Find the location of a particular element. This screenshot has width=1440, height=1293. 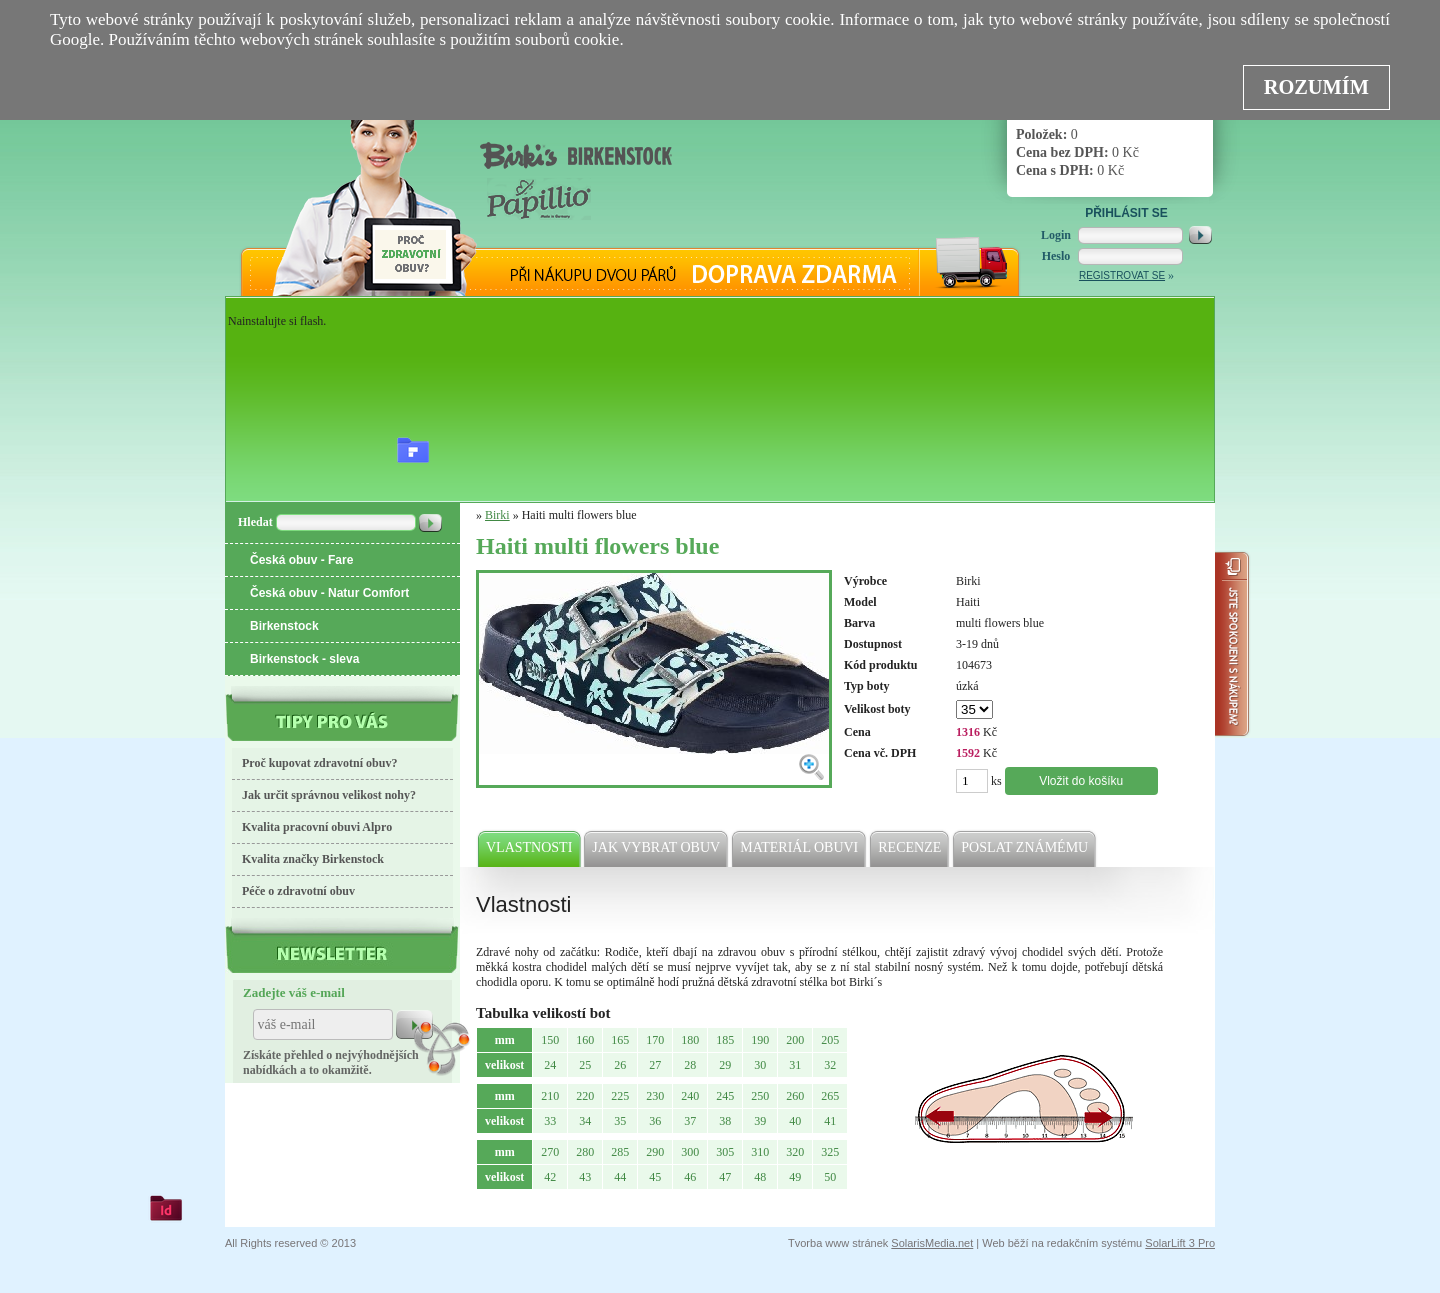

access bonjour network discovery settings is located at coordinates (441, 1048).